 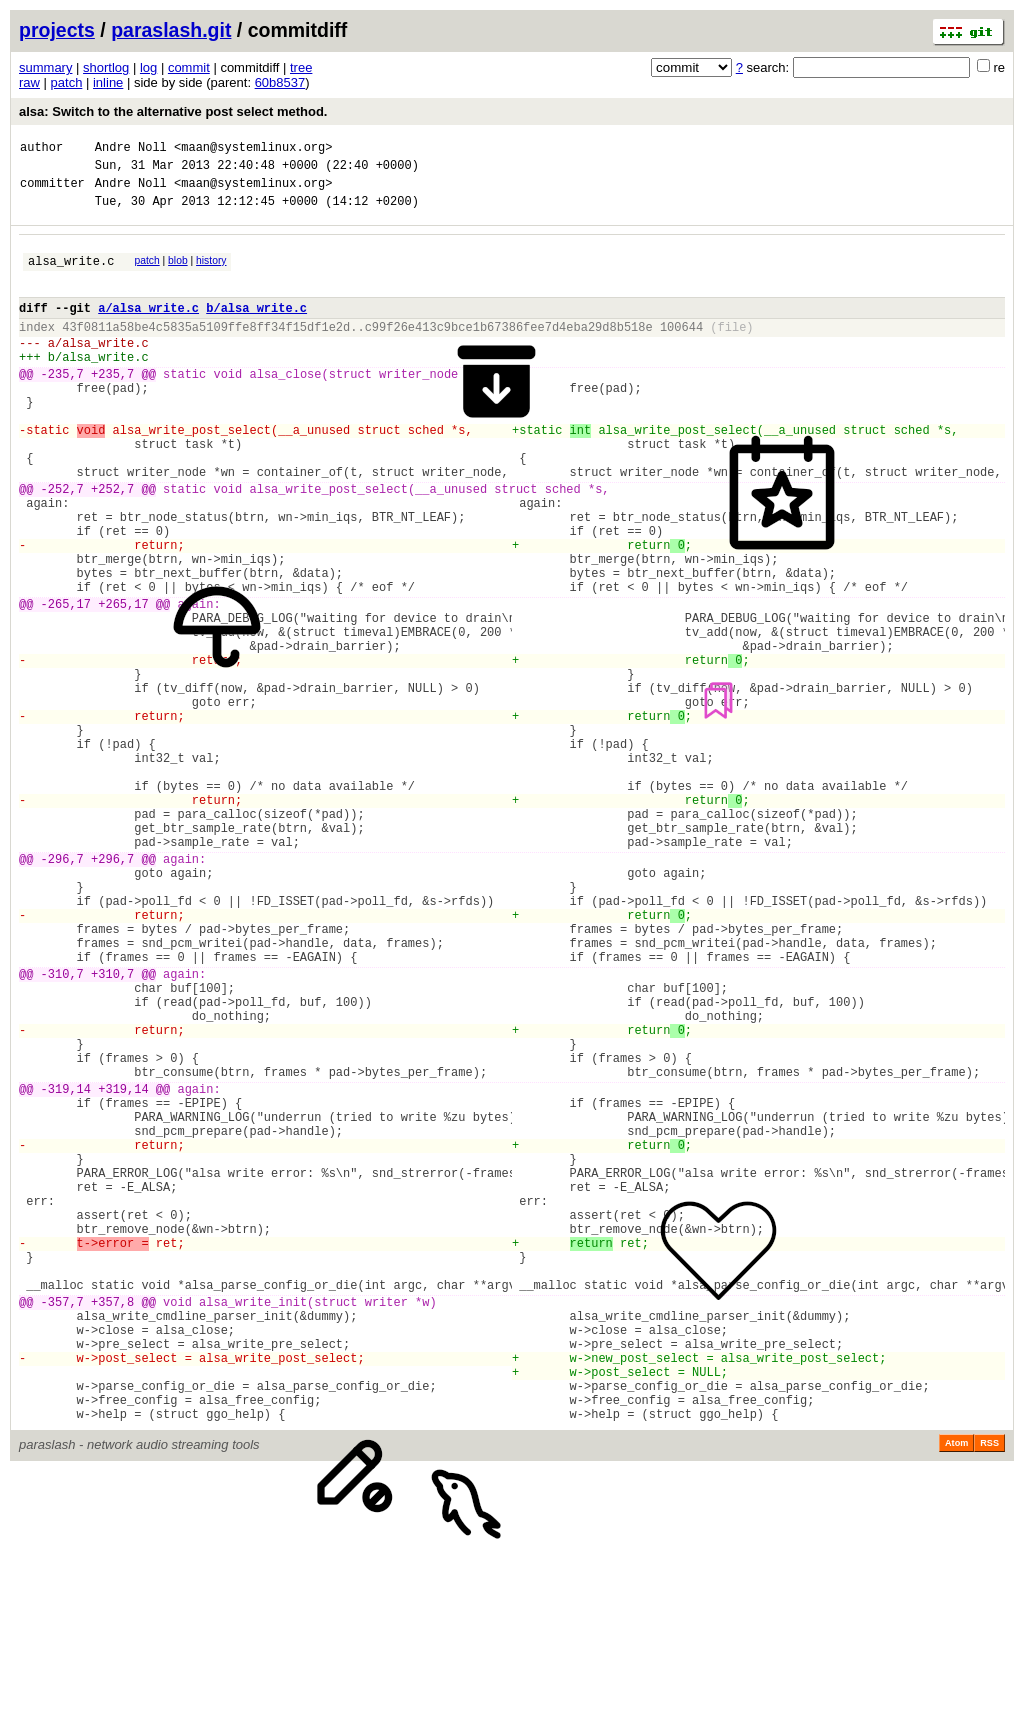 What do you see at coordinates (496, 381) in the screenshot?
I see `archive selected item` at bounding box center [496, 381].